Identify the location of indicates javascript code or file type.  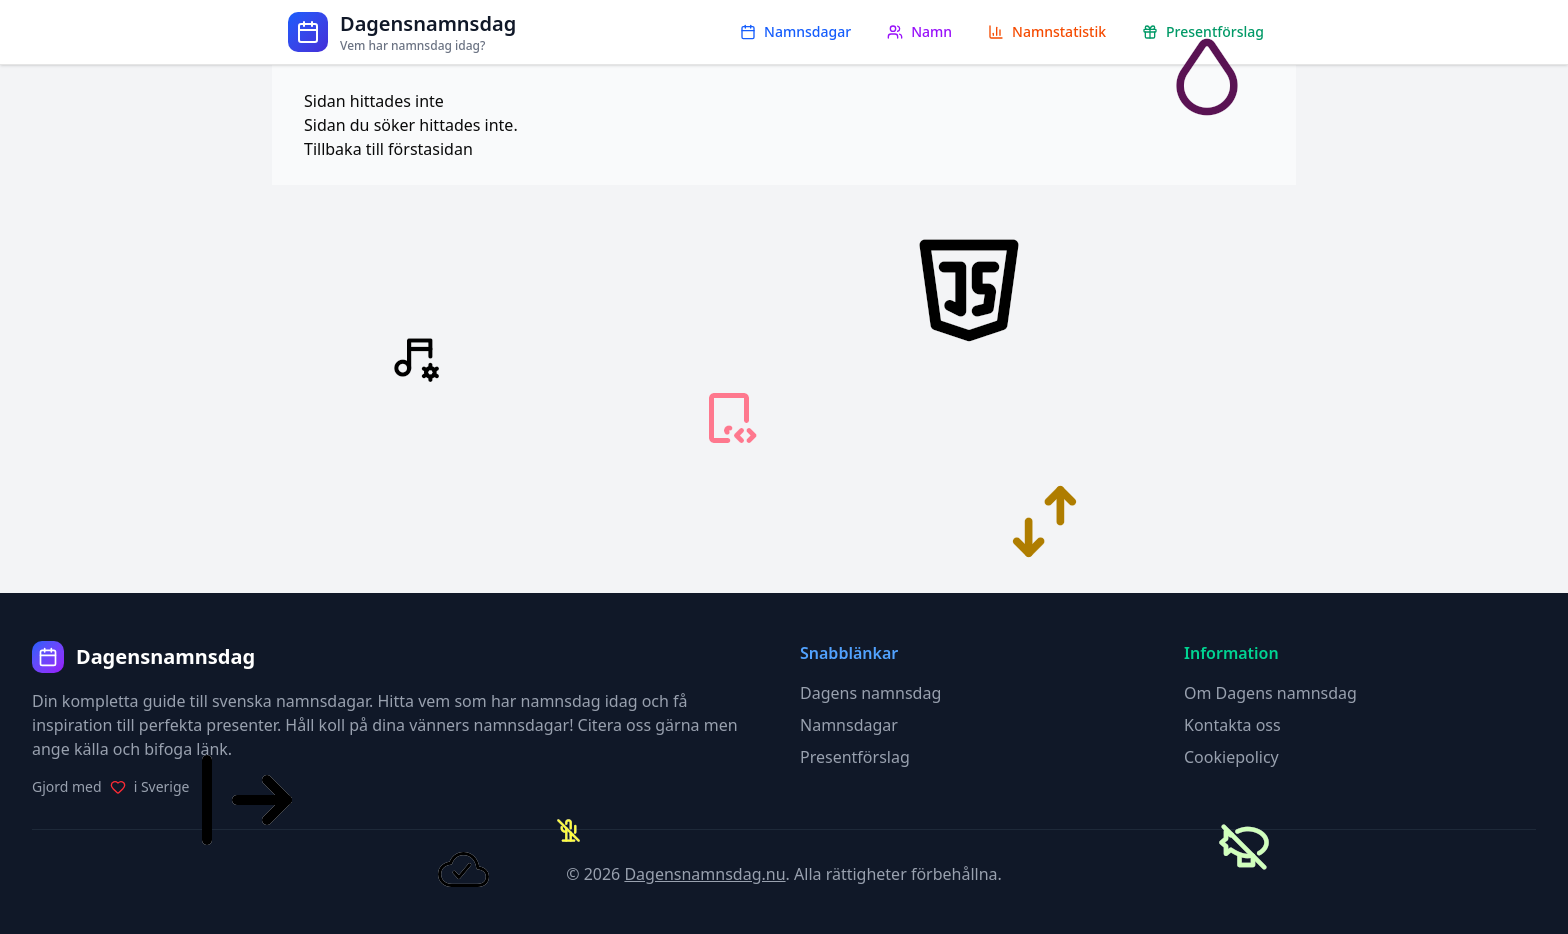
(969, 289).